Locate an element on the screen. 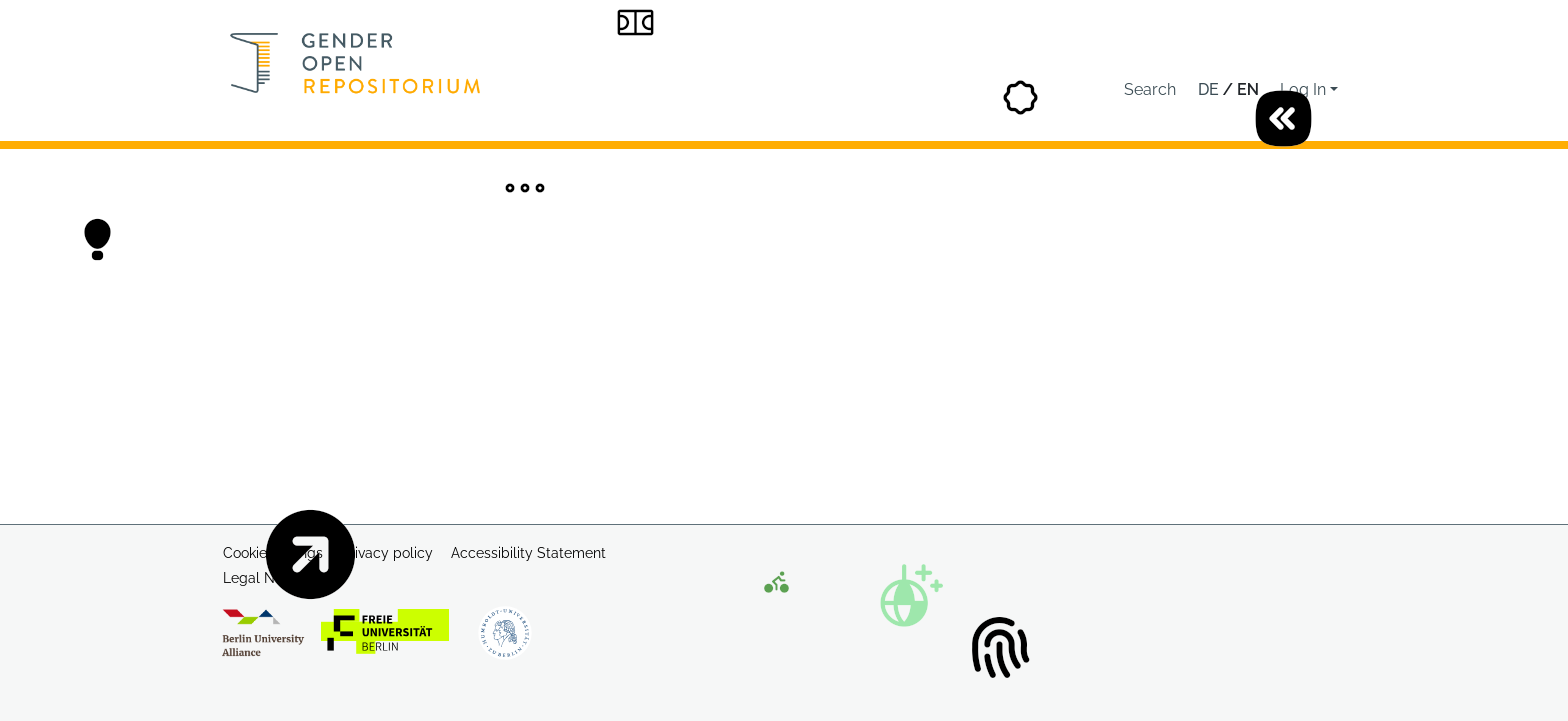  view basketball court locations is located at coordinates (635, 22).